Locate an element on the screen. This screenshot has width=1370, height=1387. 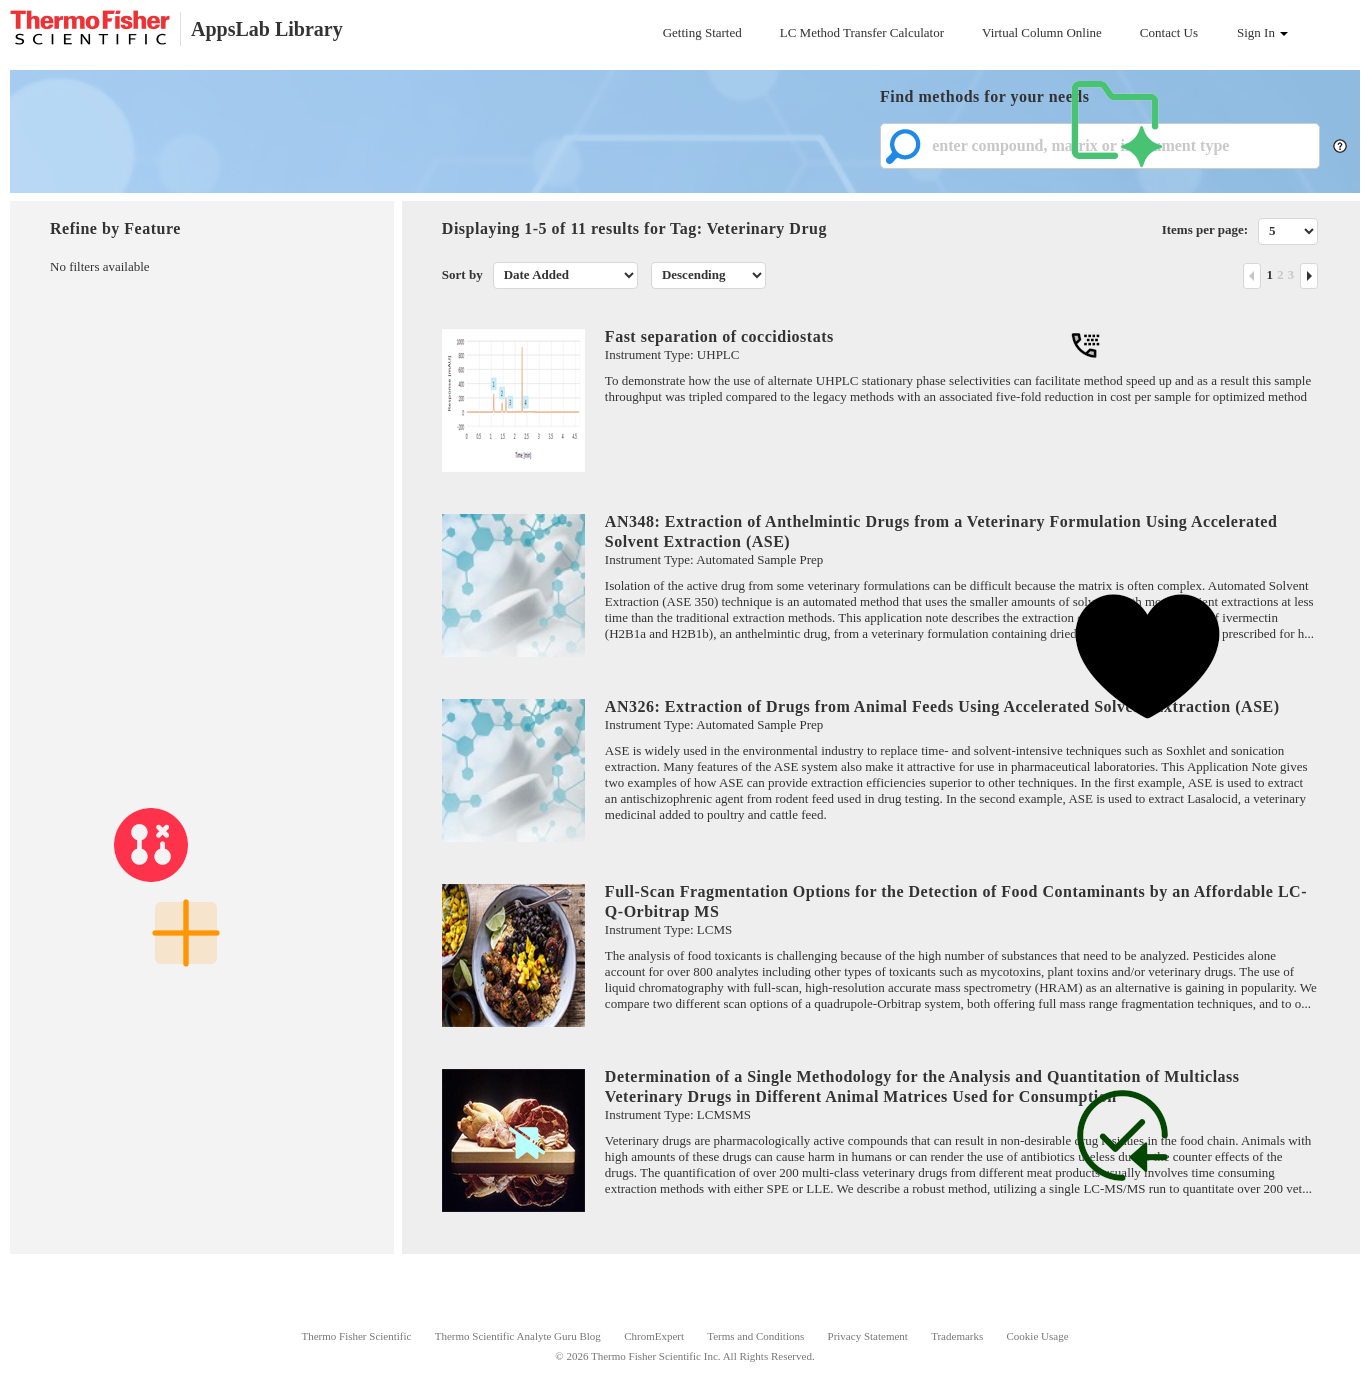
add a new item is located at coordinates (186, 933).